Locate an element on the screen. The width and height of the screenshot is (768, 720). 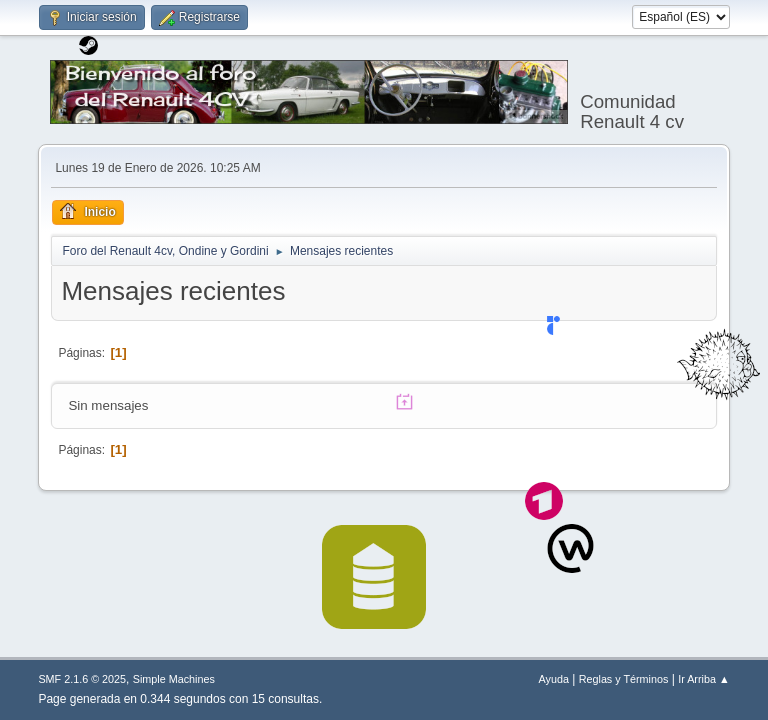
upload image to gallery is located at coordinates (404, 402).